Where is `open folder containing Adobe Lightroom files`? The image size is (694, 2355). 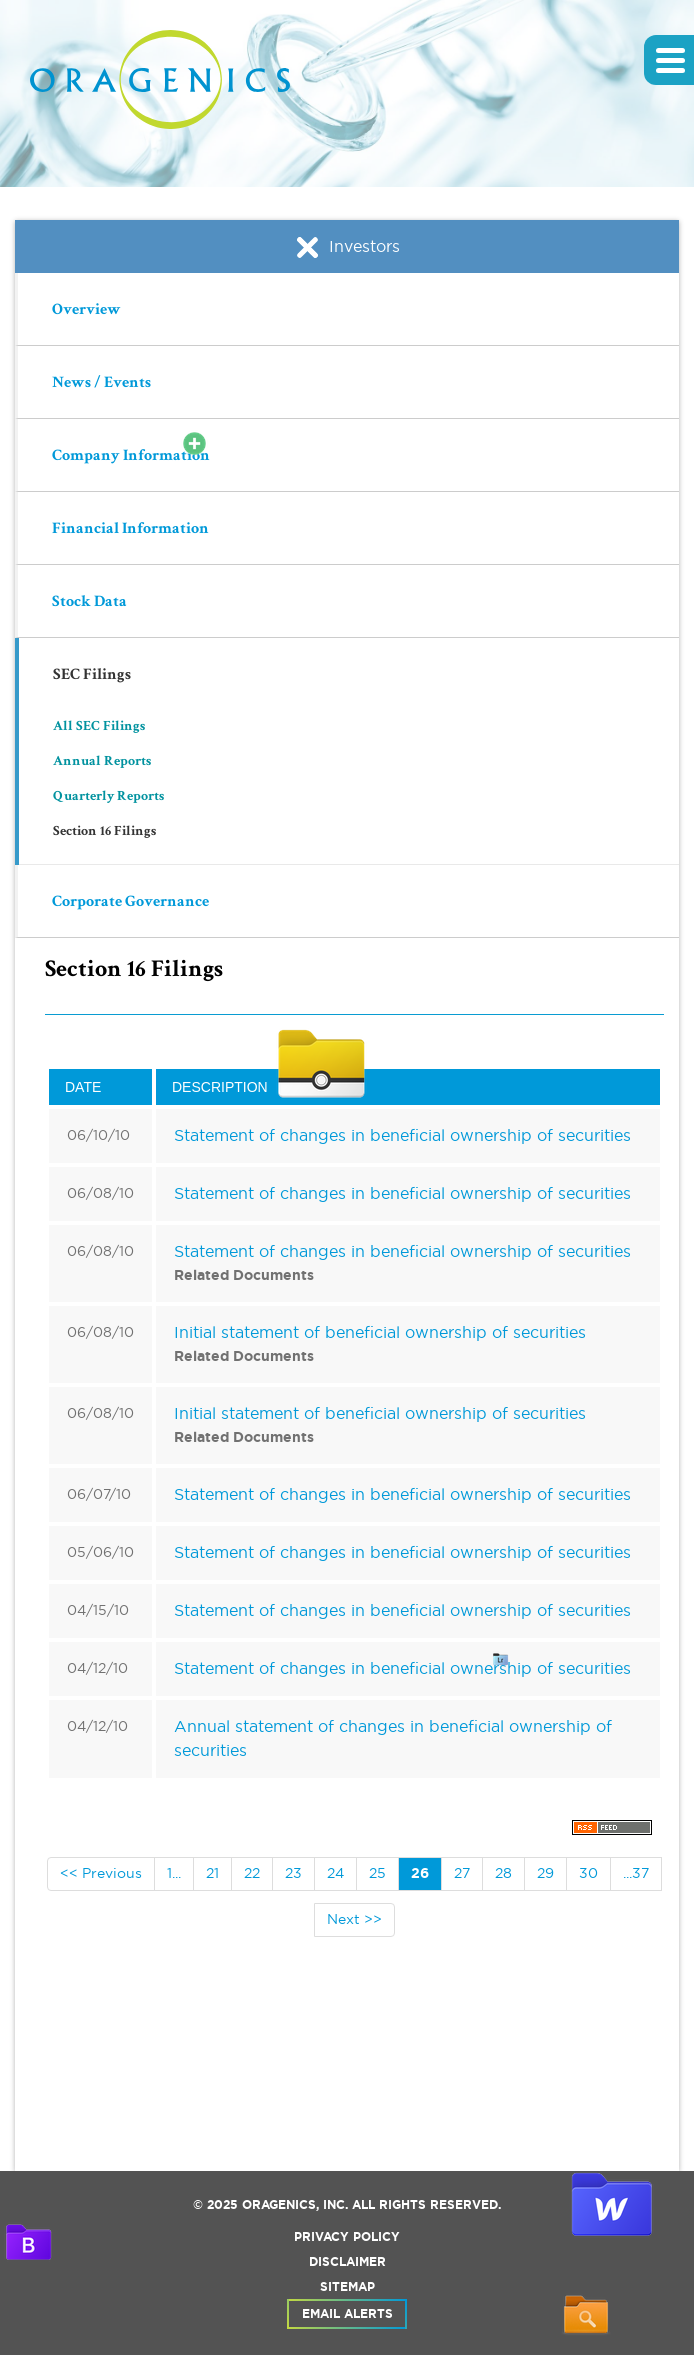
open folder containing Adobe Lightroom files is located at coordinates (500, 1659).